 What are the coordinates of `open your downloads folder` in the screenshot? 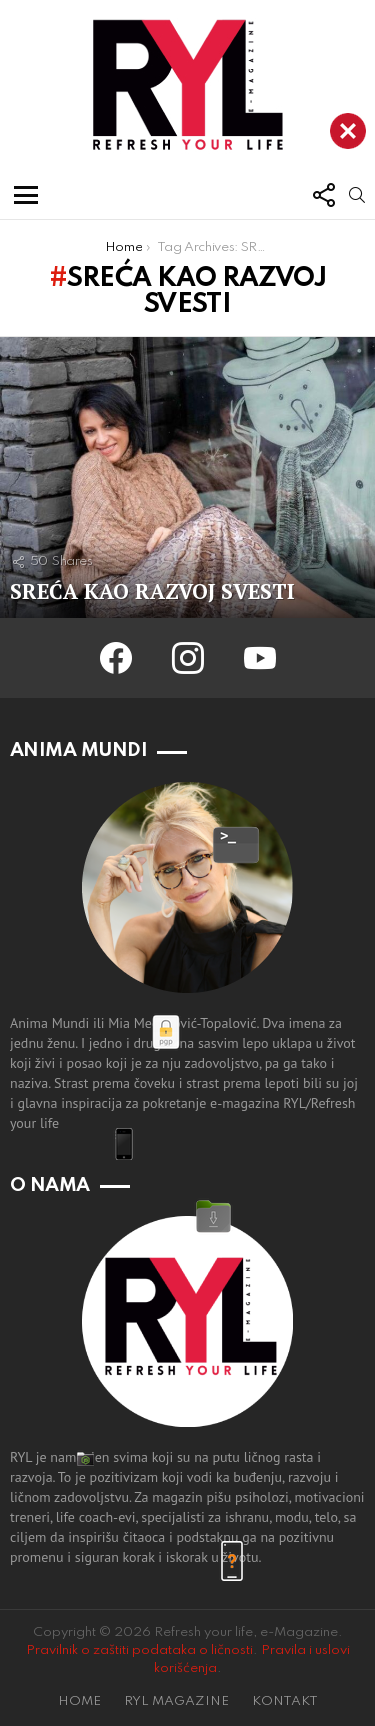 It's located at (213, 1216).